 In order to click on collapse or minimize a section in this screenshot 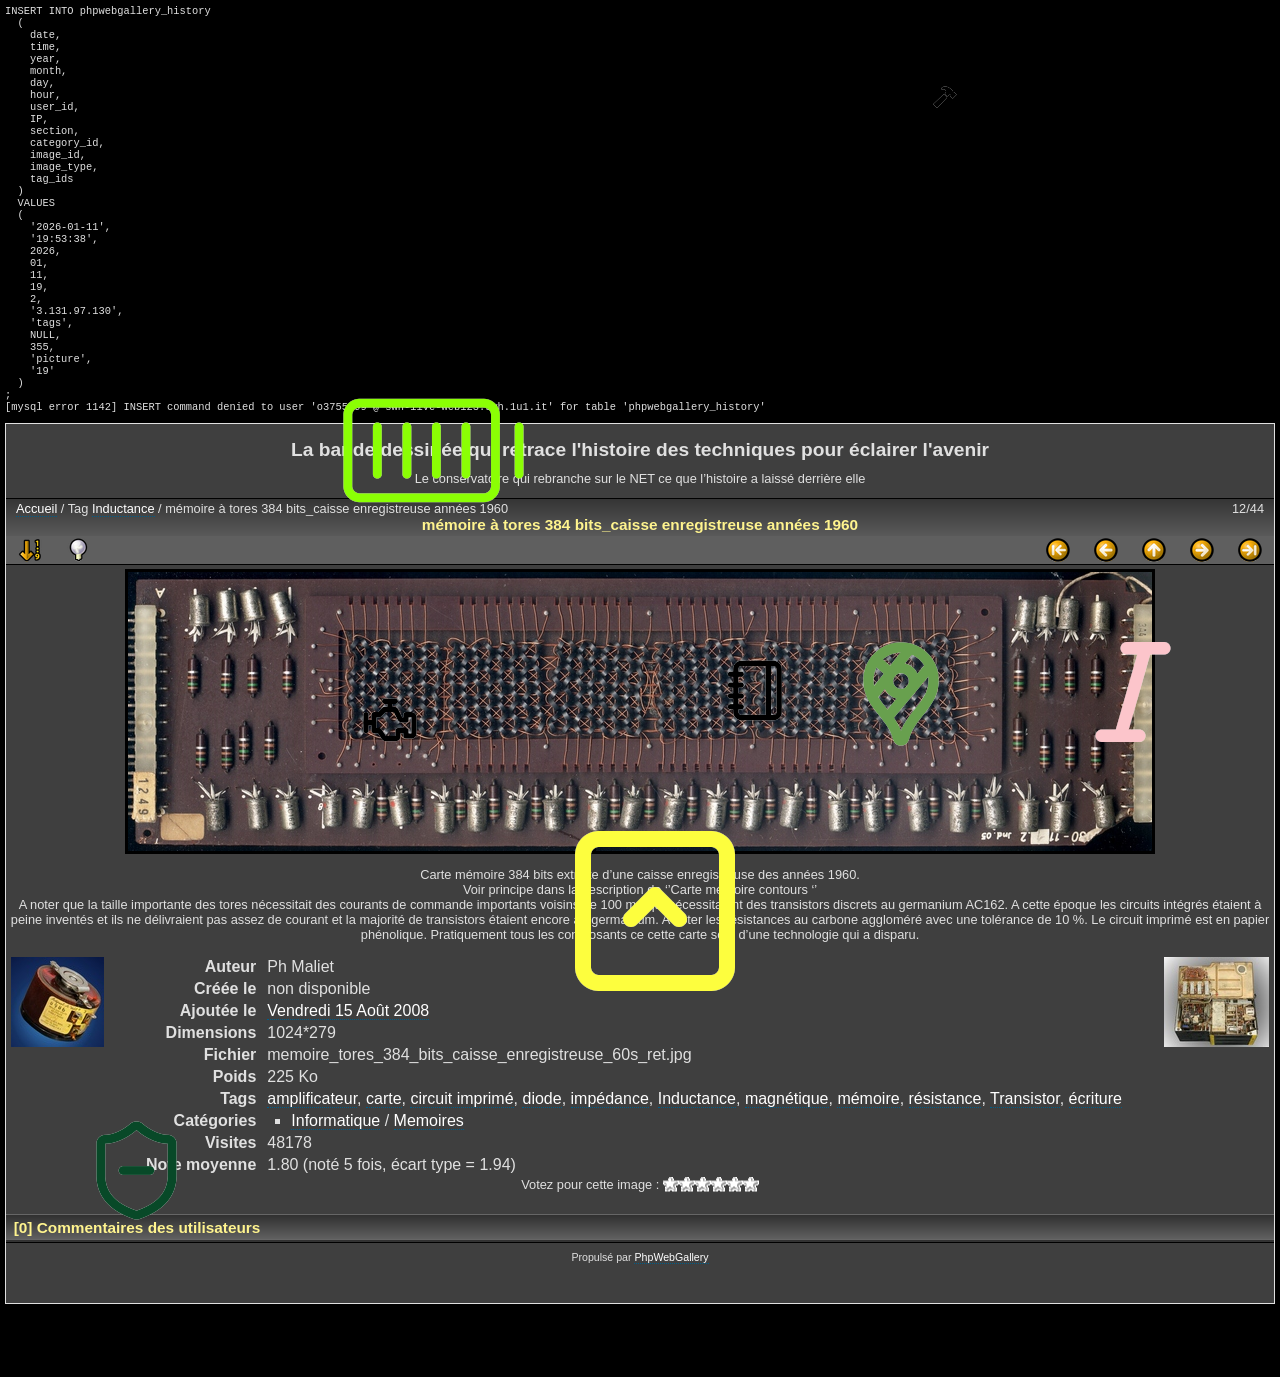, I will do `click(655, 911)`.